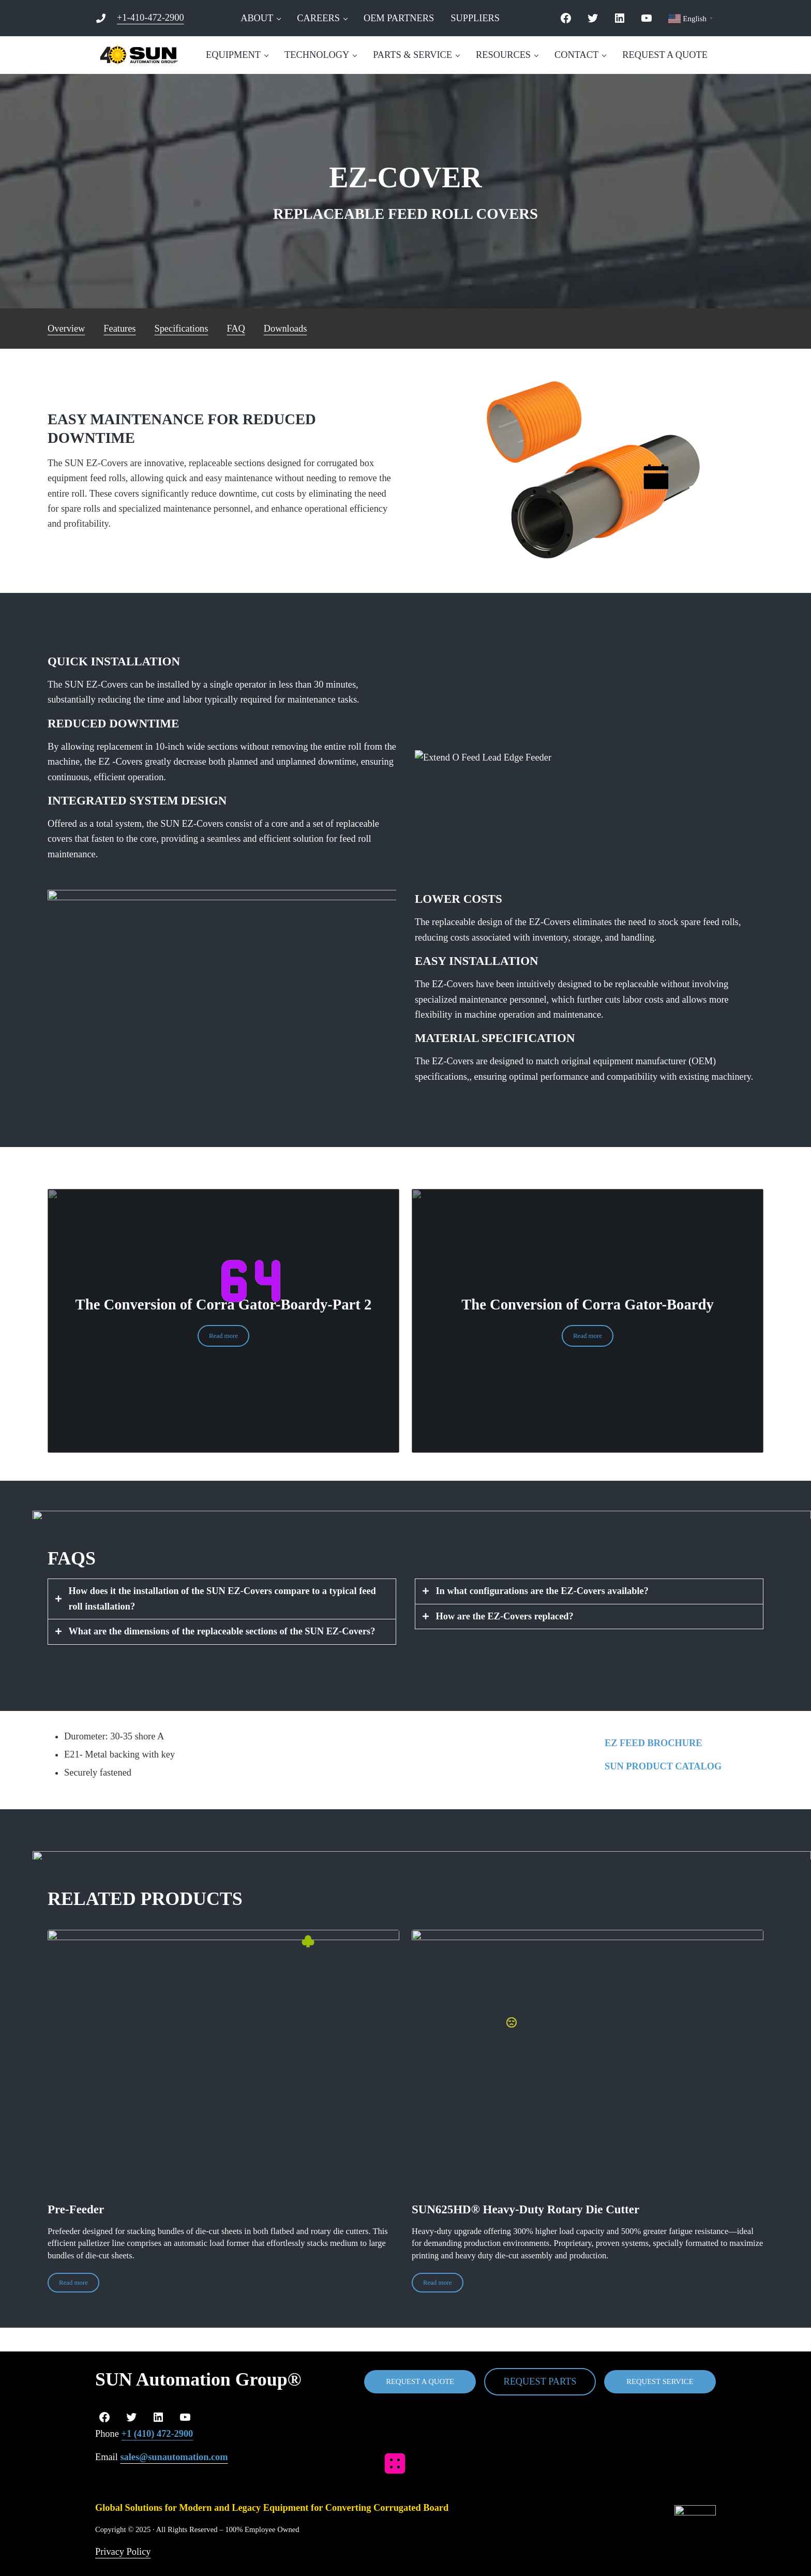 The image size is (811, 2576). Describe the element at coordinates (308, 1941) in the screenshot. I see `club suit symbol for card games` at that location.